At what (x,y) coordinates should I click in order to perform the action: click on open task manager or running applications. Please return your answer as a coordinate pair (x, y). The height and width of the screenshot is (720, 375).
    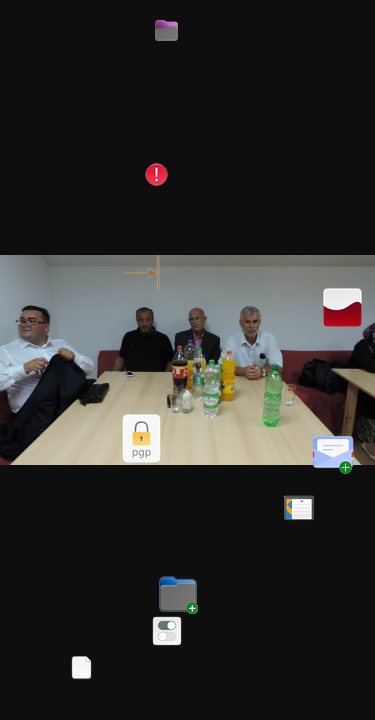
    Looking at the image, I should click on (299, 508).